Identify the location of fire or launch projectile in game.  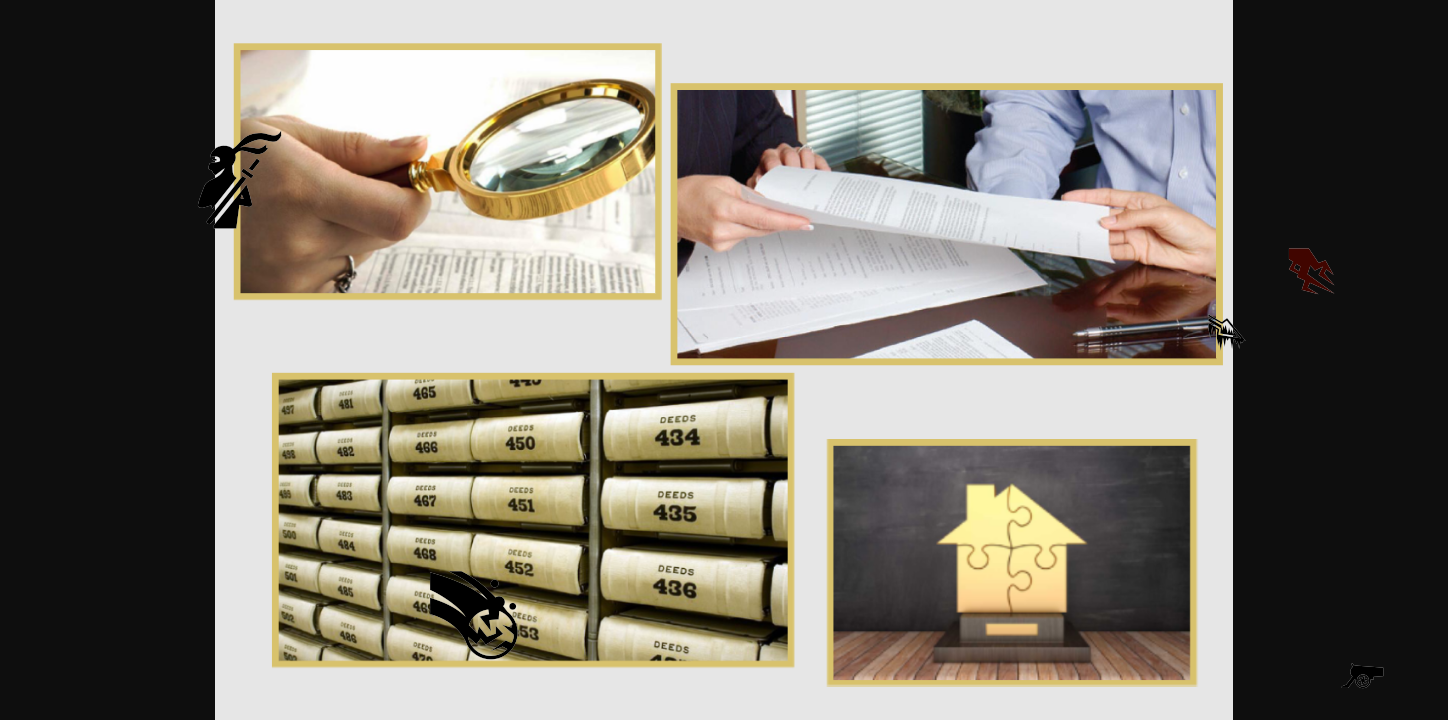
(1362, 675).